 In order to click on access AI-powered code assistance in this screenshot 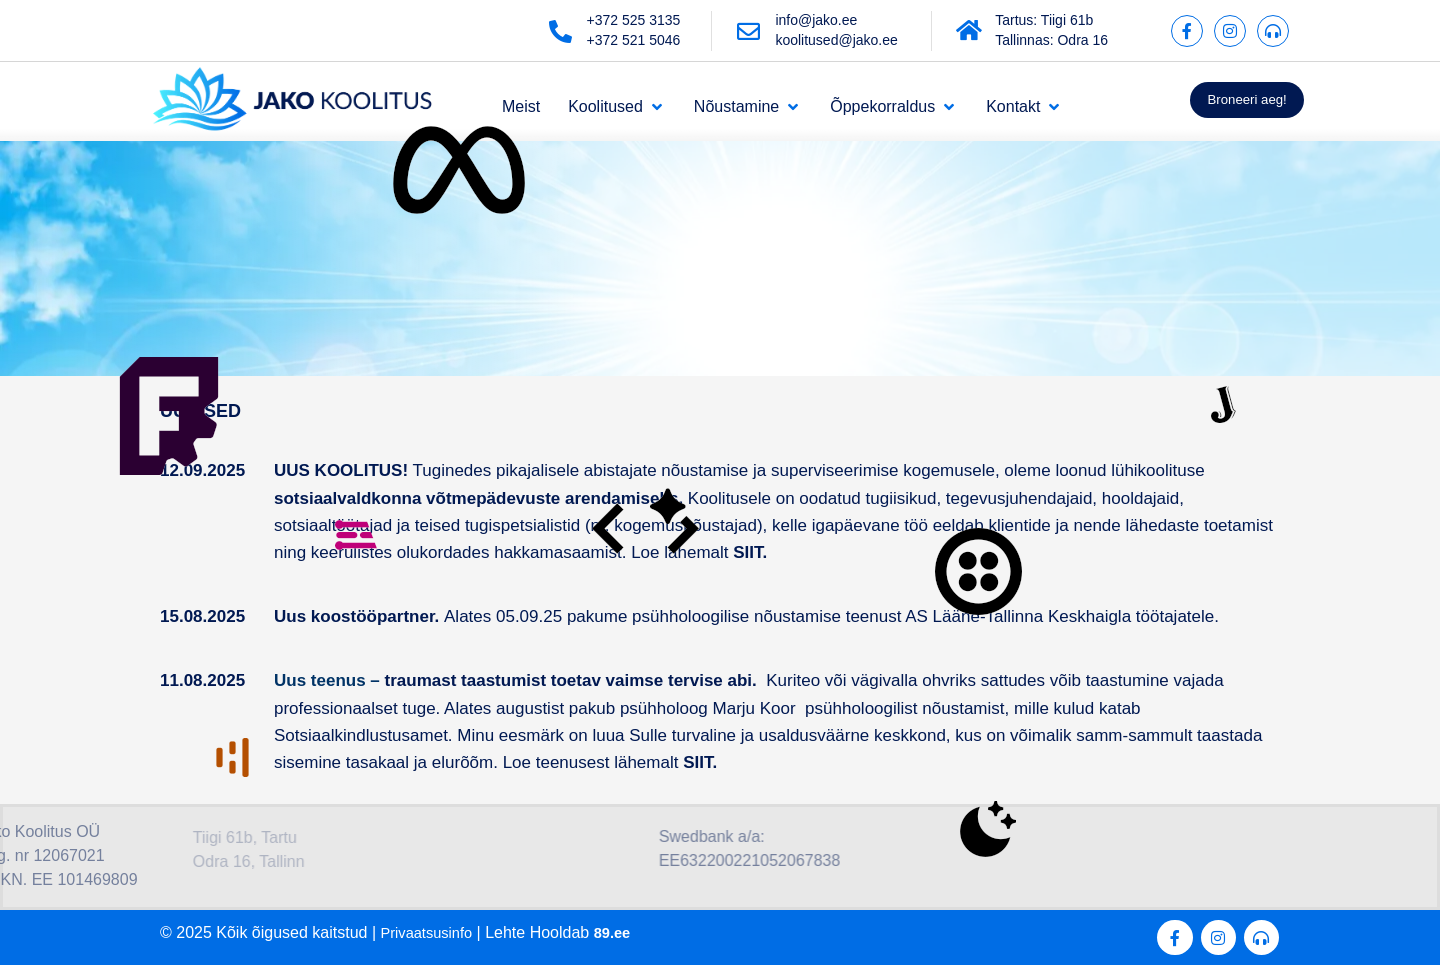, I will do `click(645, 528)`.